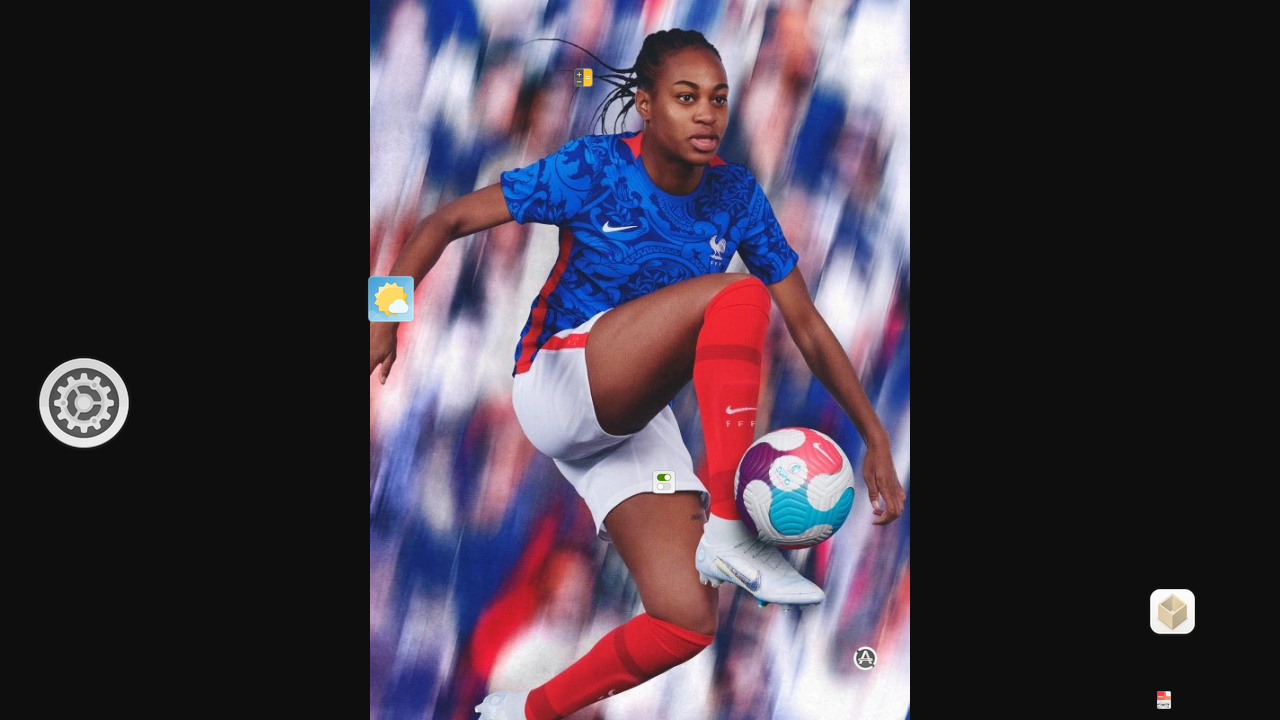 This screenshot has width=1280, height=720. Describe the element at coordinates (664, 482) in the screenshot. I see `open unity tweak tool settings` at that location.